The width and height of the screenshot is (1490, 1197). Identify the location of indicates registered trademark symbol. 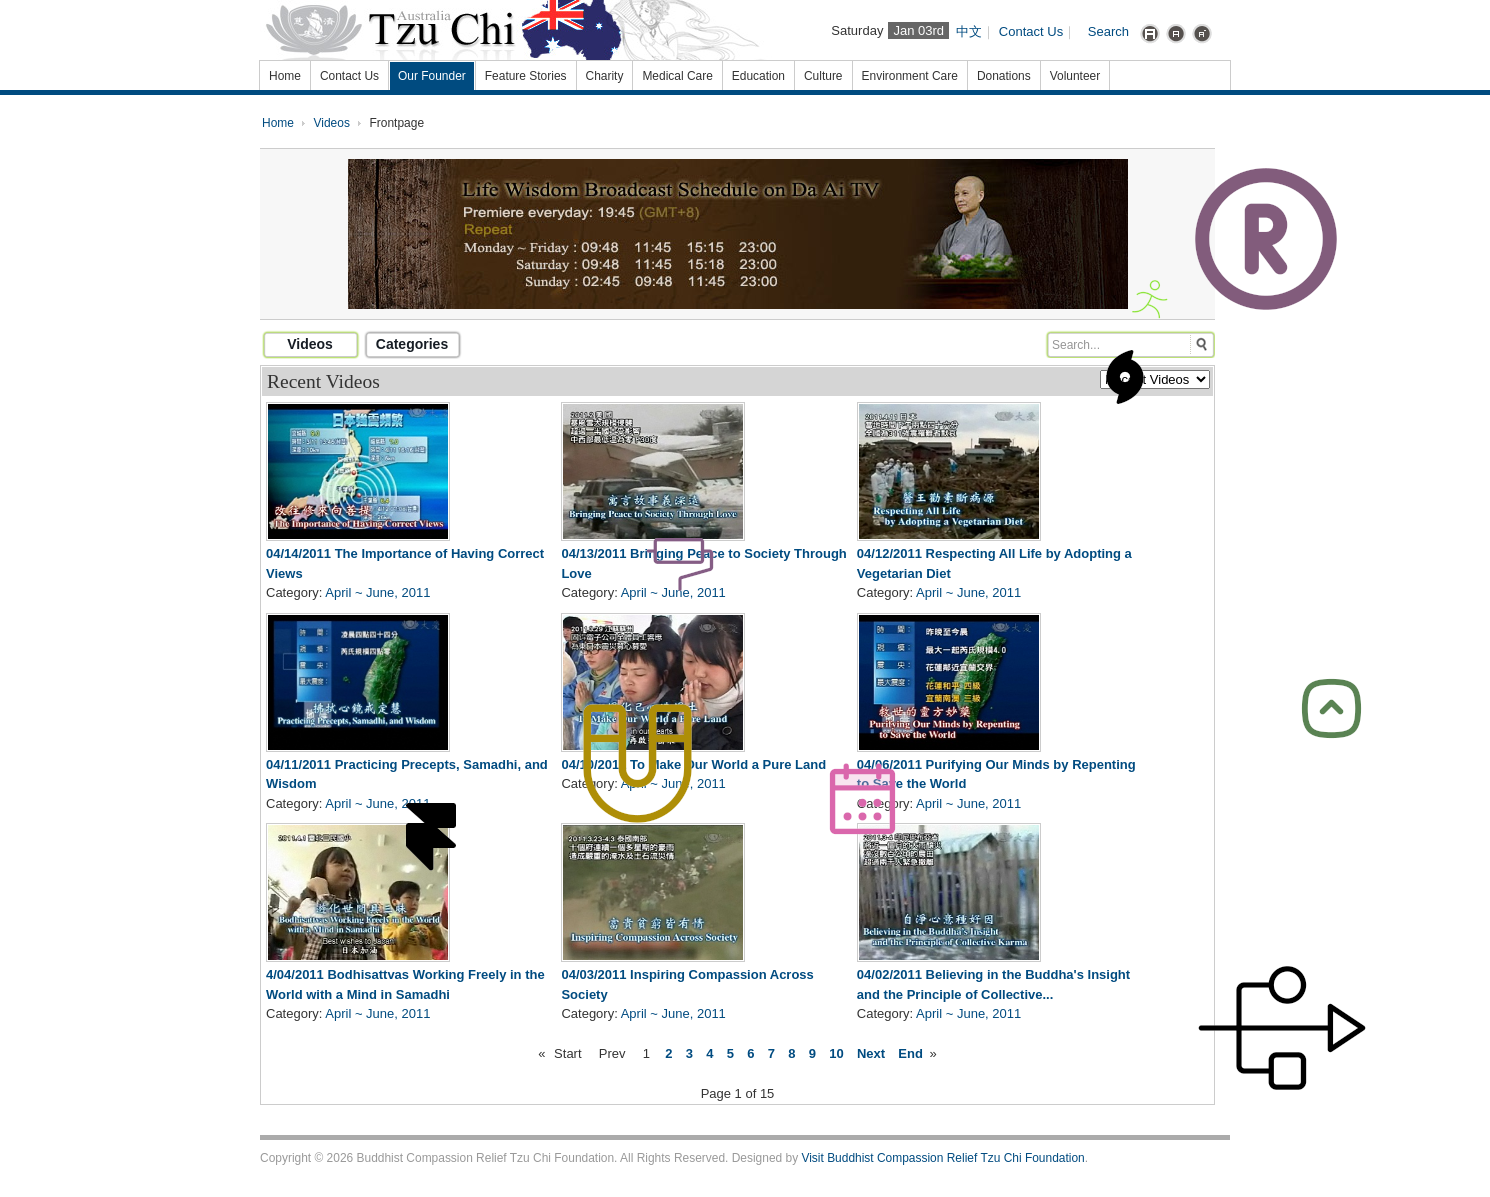
(1266, 239).